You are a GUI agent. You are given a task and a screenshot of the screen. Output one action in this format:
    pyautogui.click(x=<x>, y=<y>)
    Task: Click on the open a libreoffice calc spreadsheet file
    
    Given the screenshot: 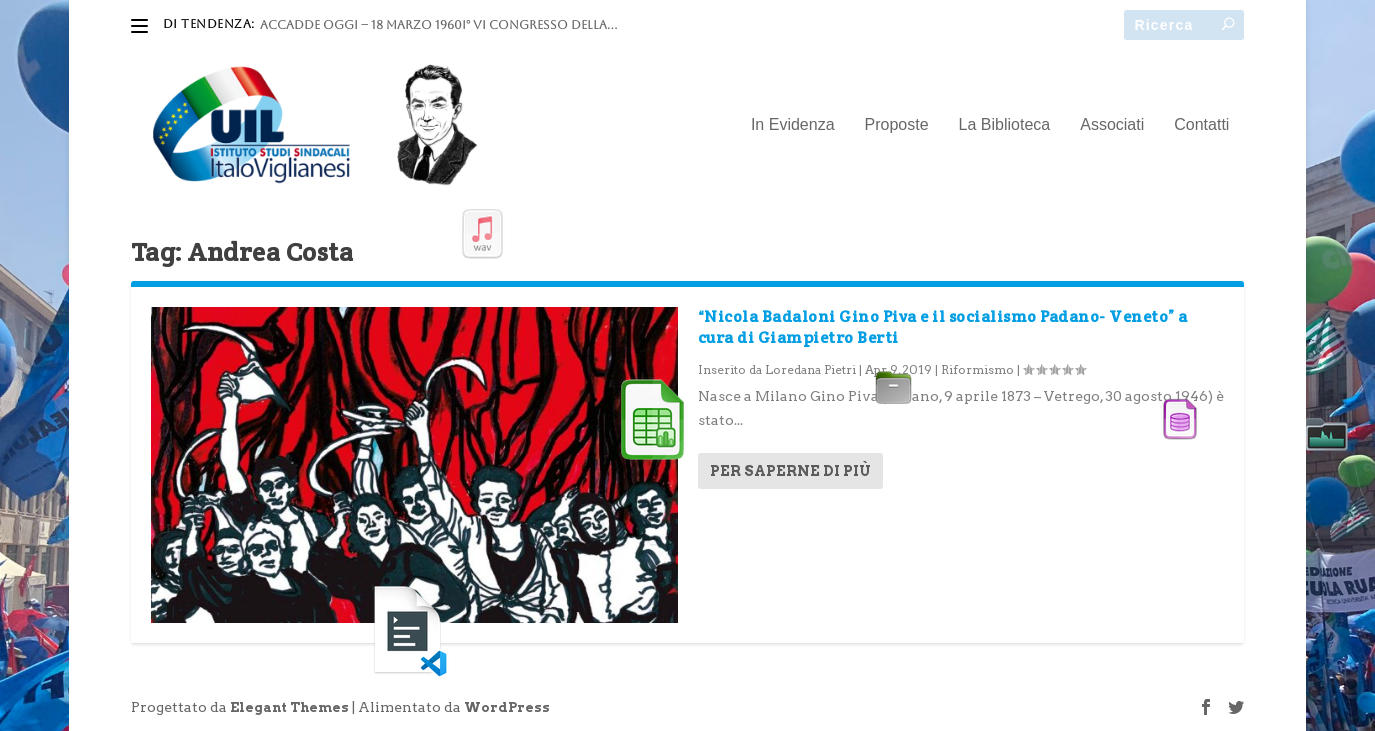 What is the action you would take?
    pyautogui.click(x=652, y=419)
    